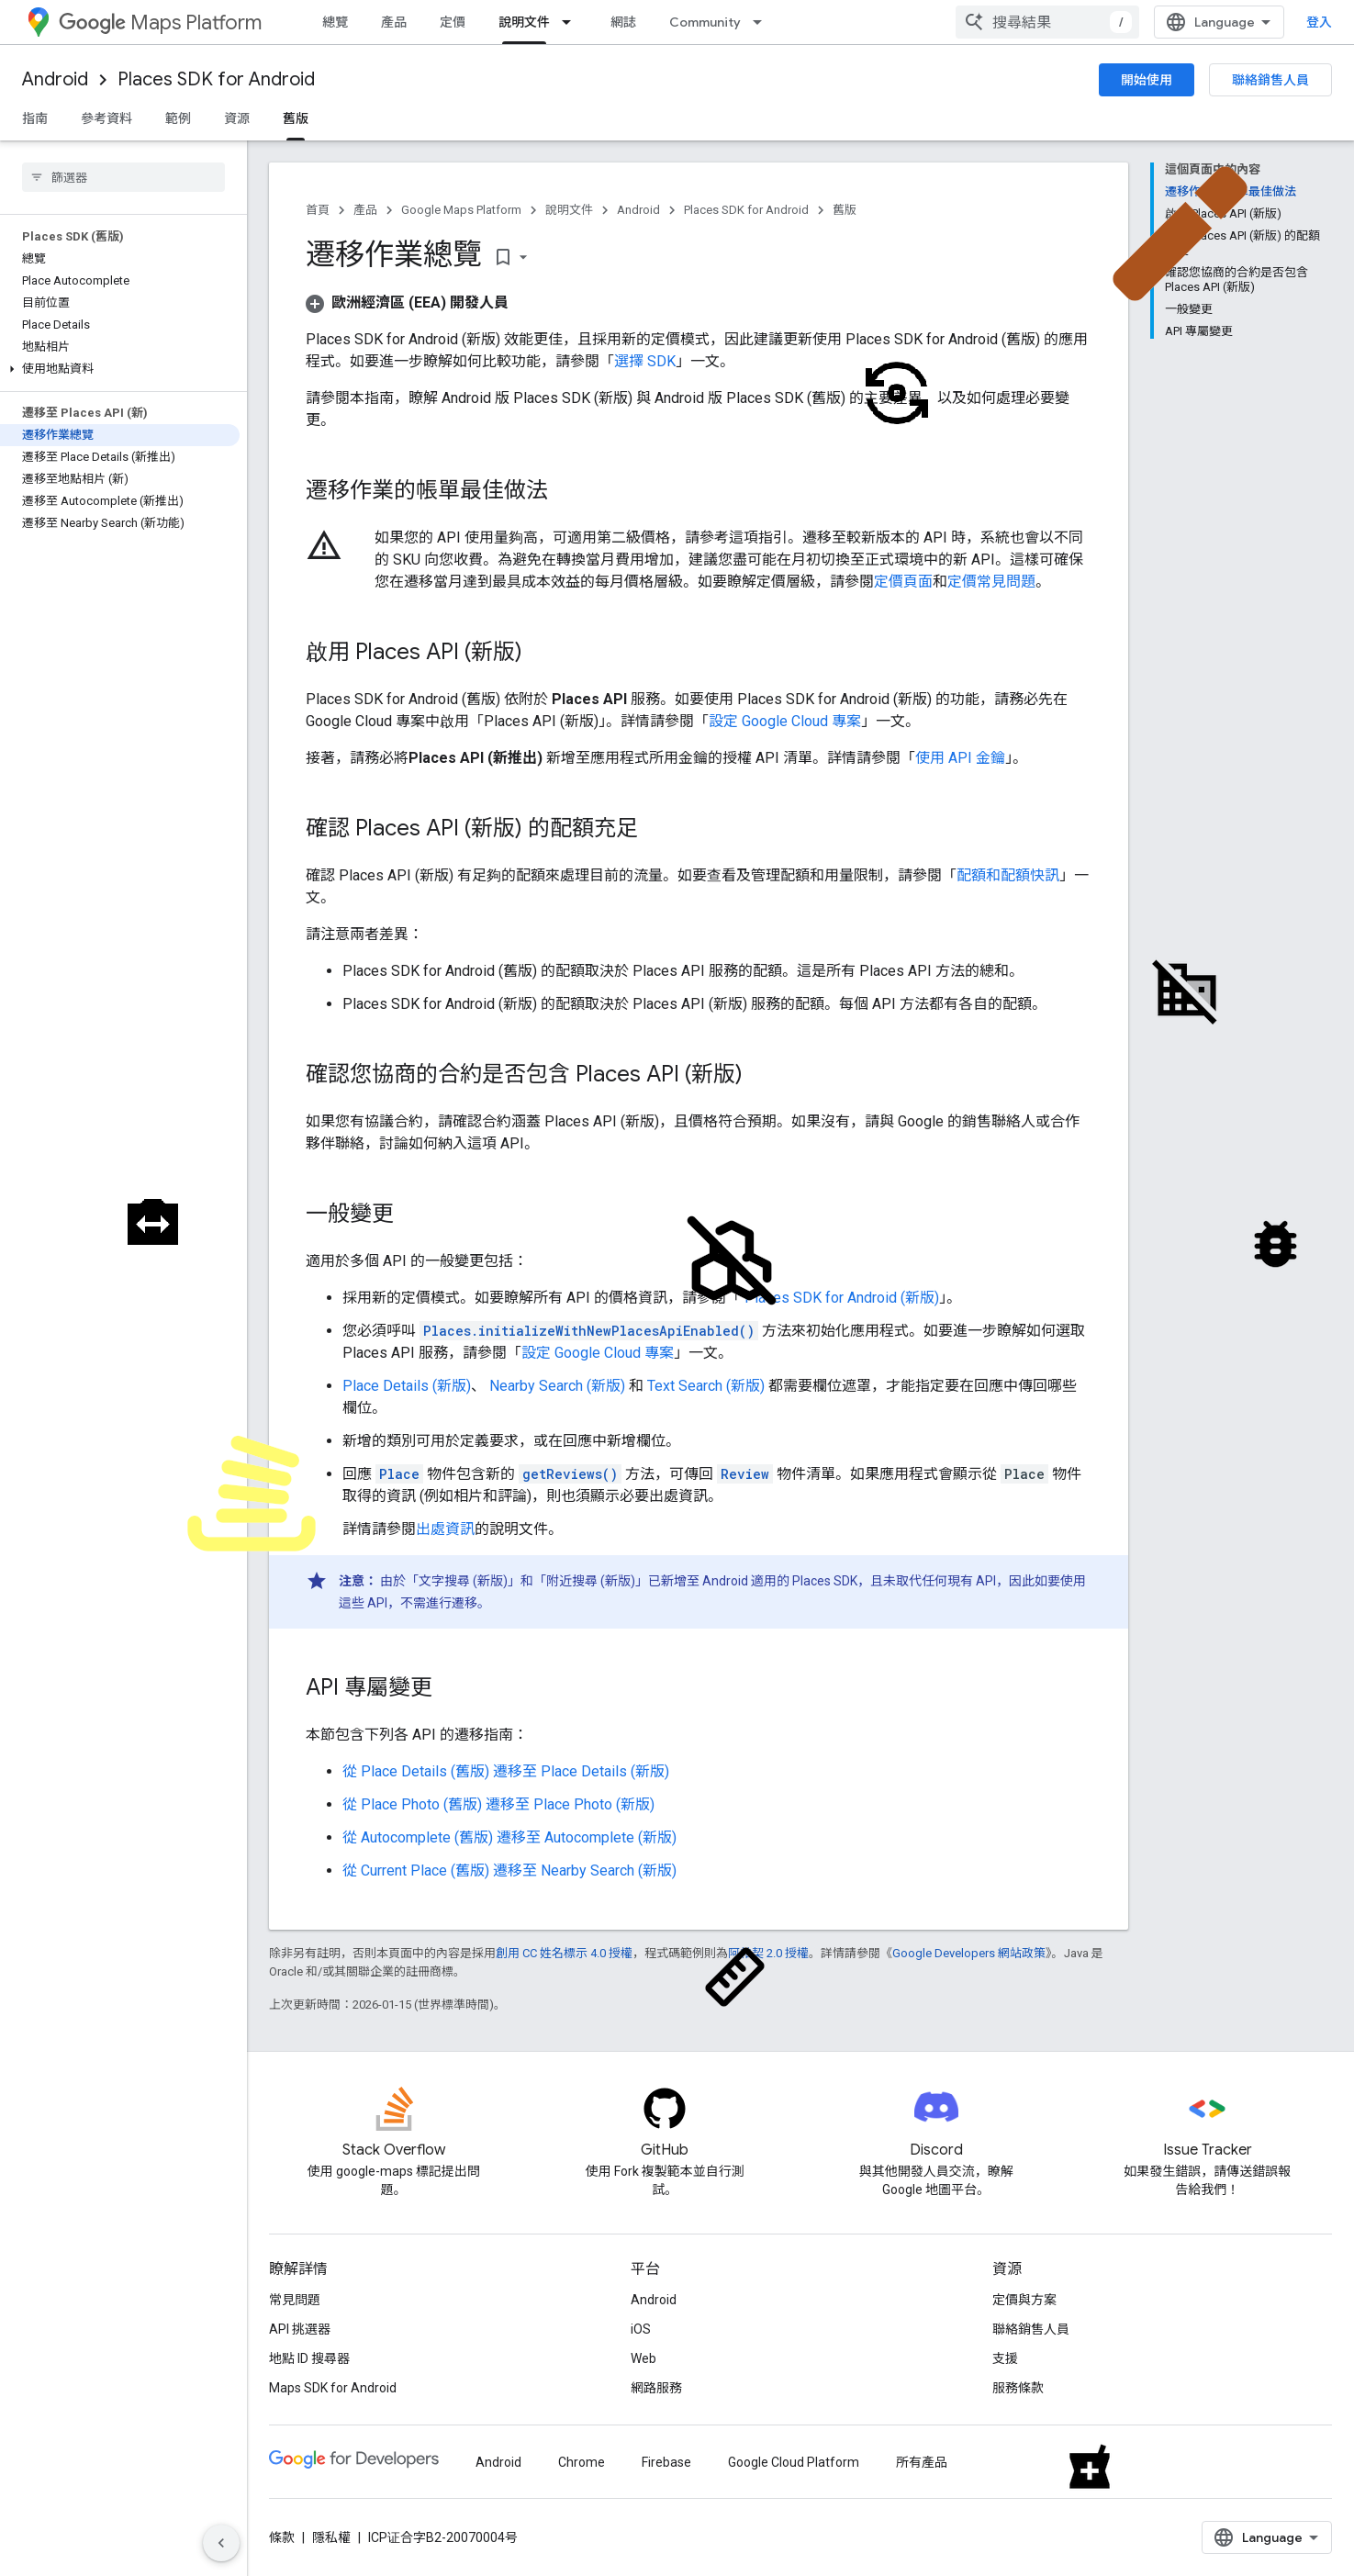  I want to click on indicates a domain or website is disabled, so click(1187, 990).